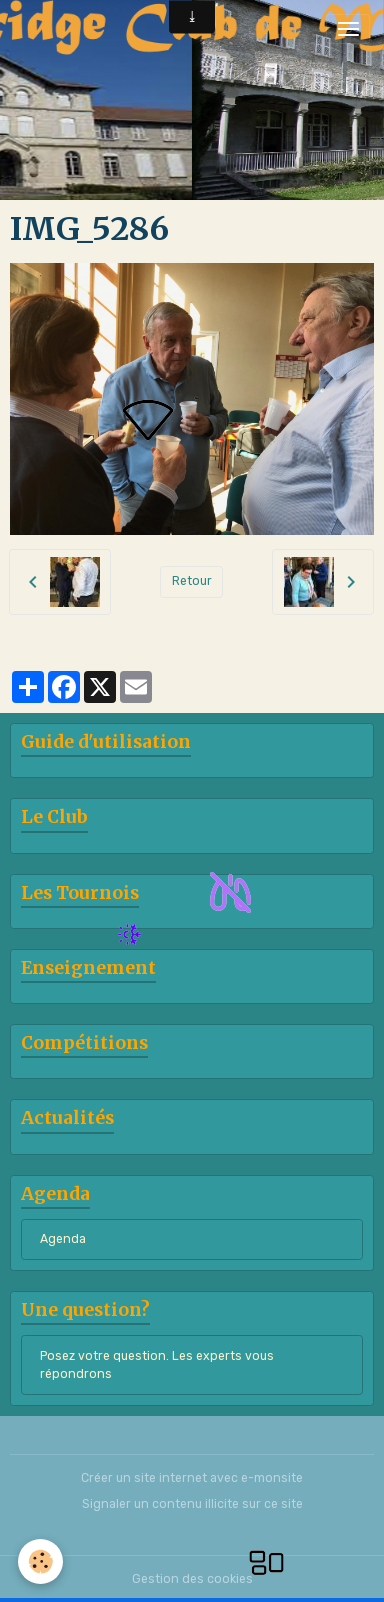 This screenshot has width=384, height=1602. What do you see at coordinates (266, 1561) in the screenshot?
I see `view grouped elements or layouts` at bounding box center [266, 1561].